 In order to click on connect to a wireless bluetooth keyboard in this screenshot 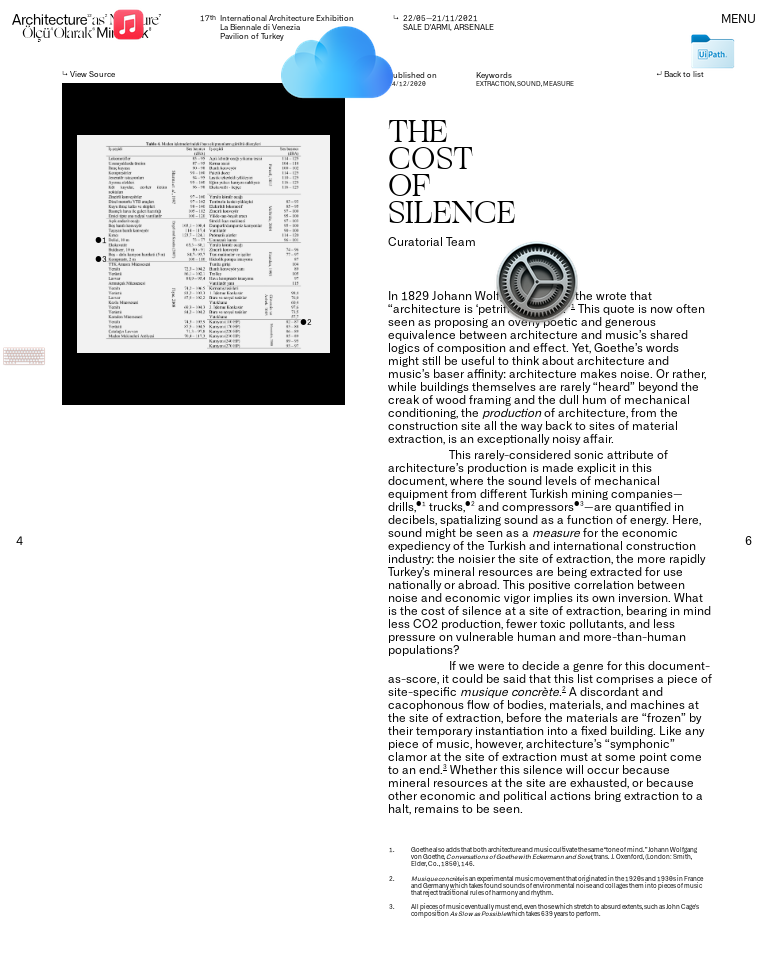, I will do `click(24, 356)`.